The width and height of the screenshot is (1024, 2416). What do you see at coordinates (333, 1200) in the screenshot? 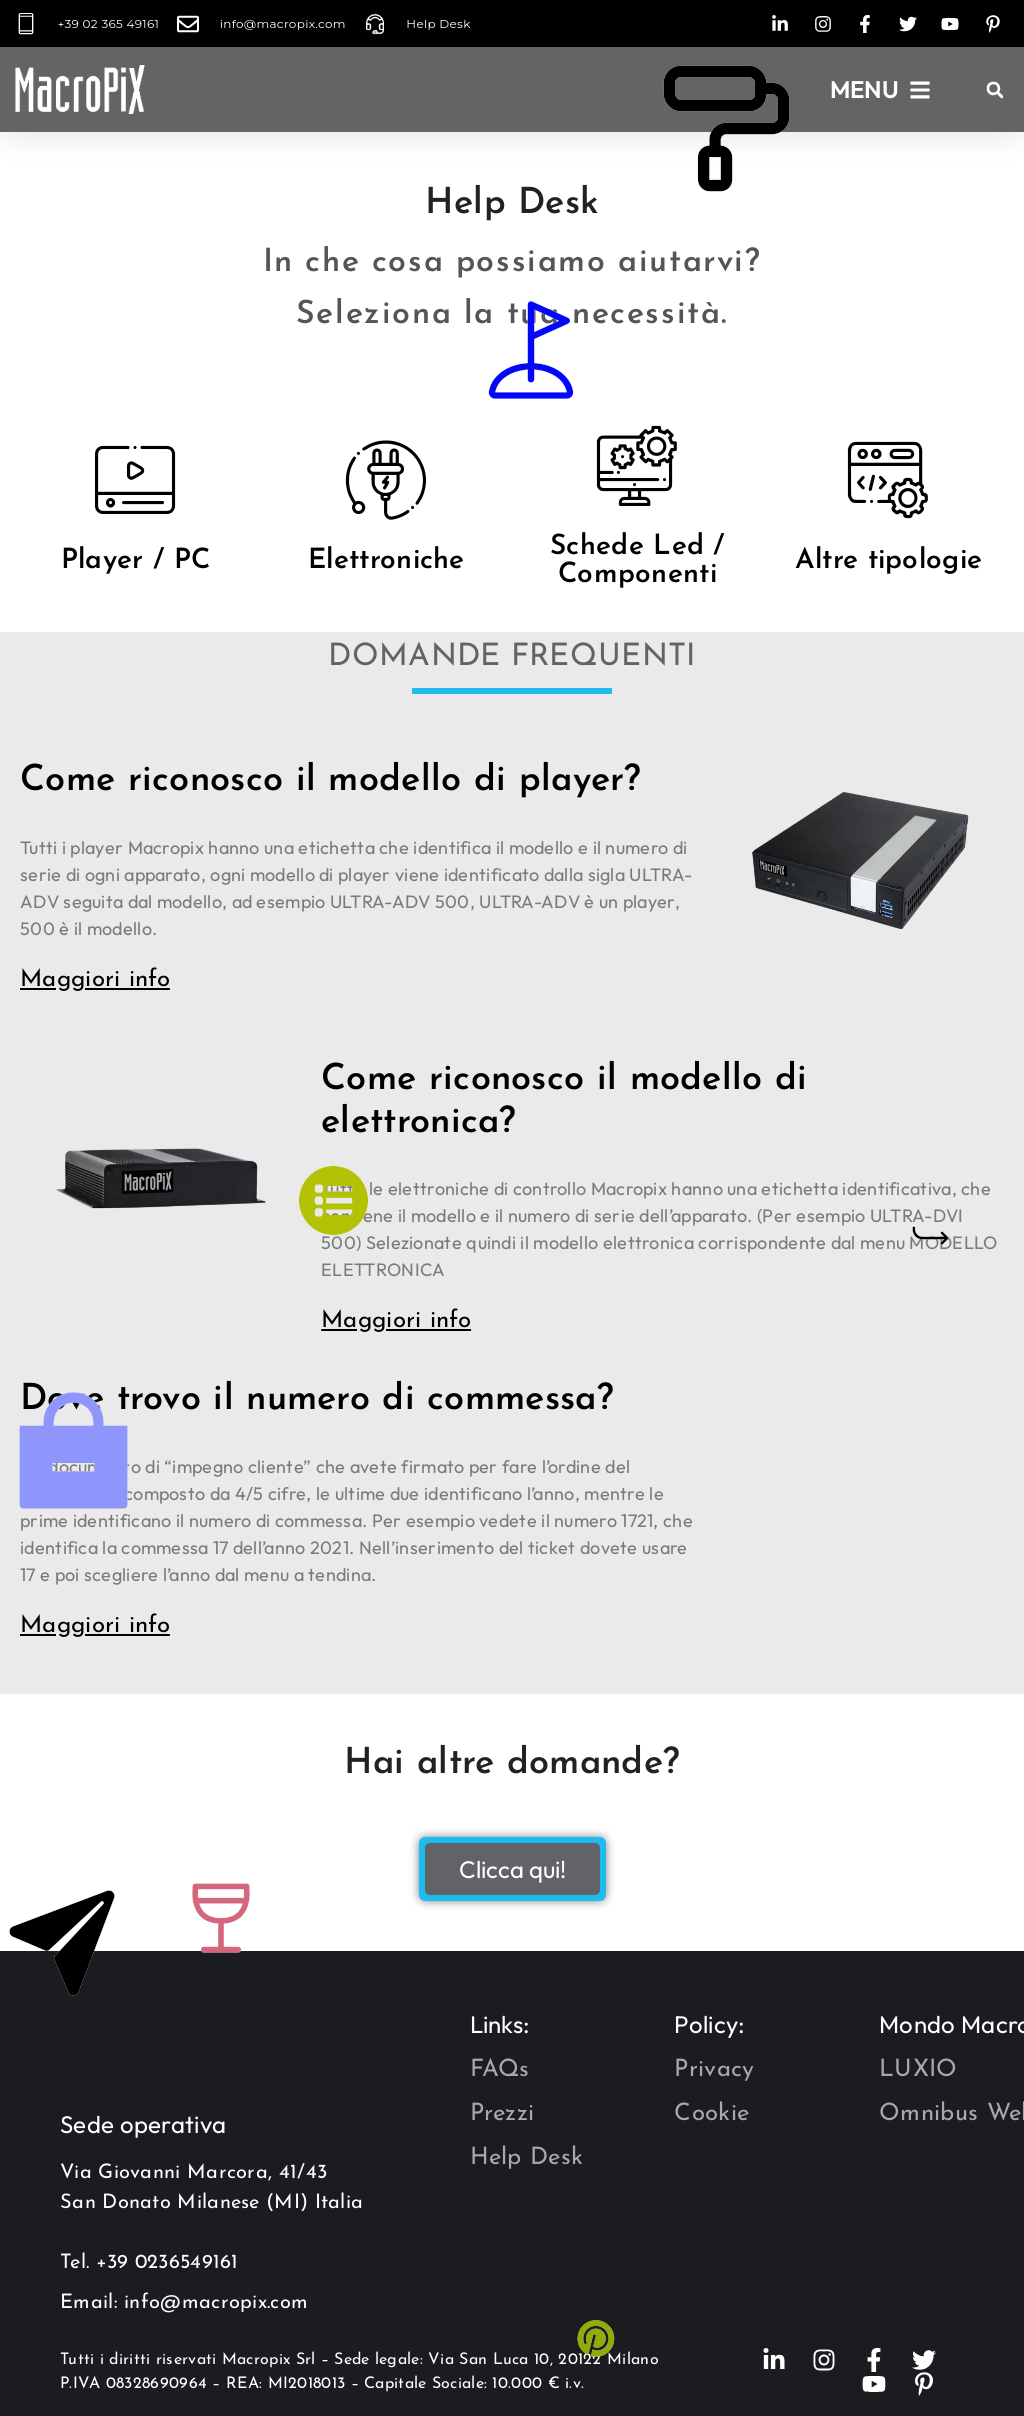
I see `view list or menu options` at bounding box center [333, 1200].